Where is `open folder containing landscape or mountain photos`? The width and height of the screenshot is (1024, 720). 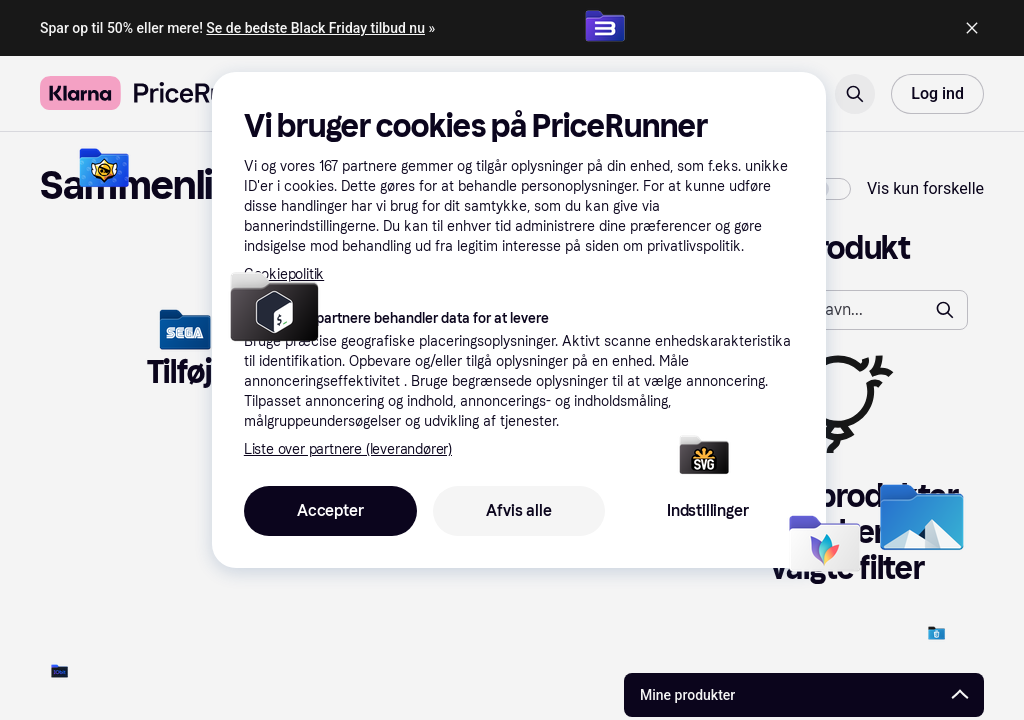
open folder containing landscape or mountain photos is located at coordinates (921, 519).